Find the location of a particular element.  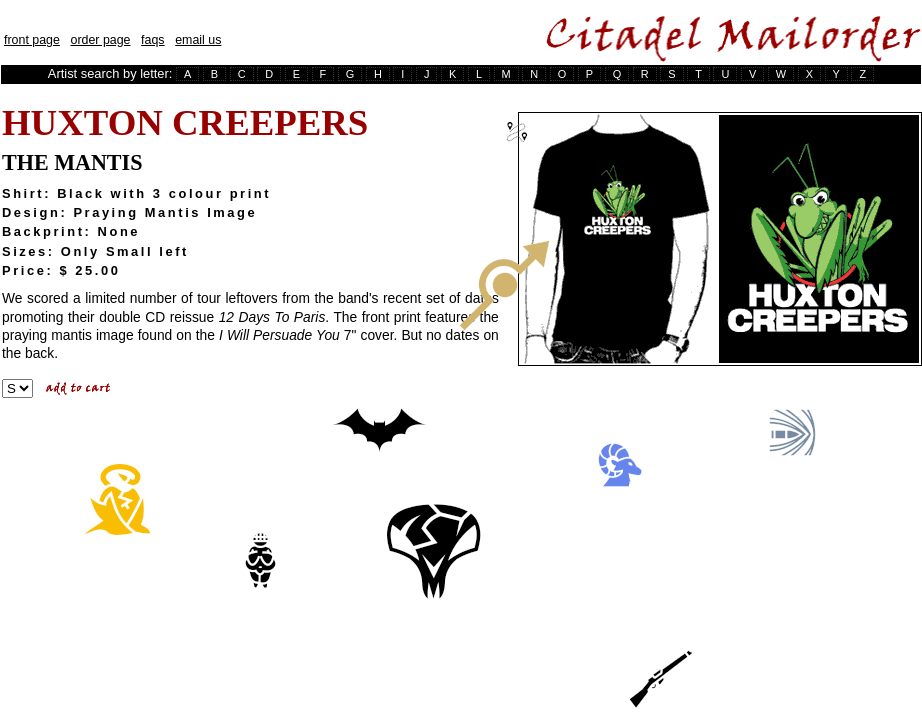

indicates high-speed or fast-forward action is located at coordinates (792, 432).